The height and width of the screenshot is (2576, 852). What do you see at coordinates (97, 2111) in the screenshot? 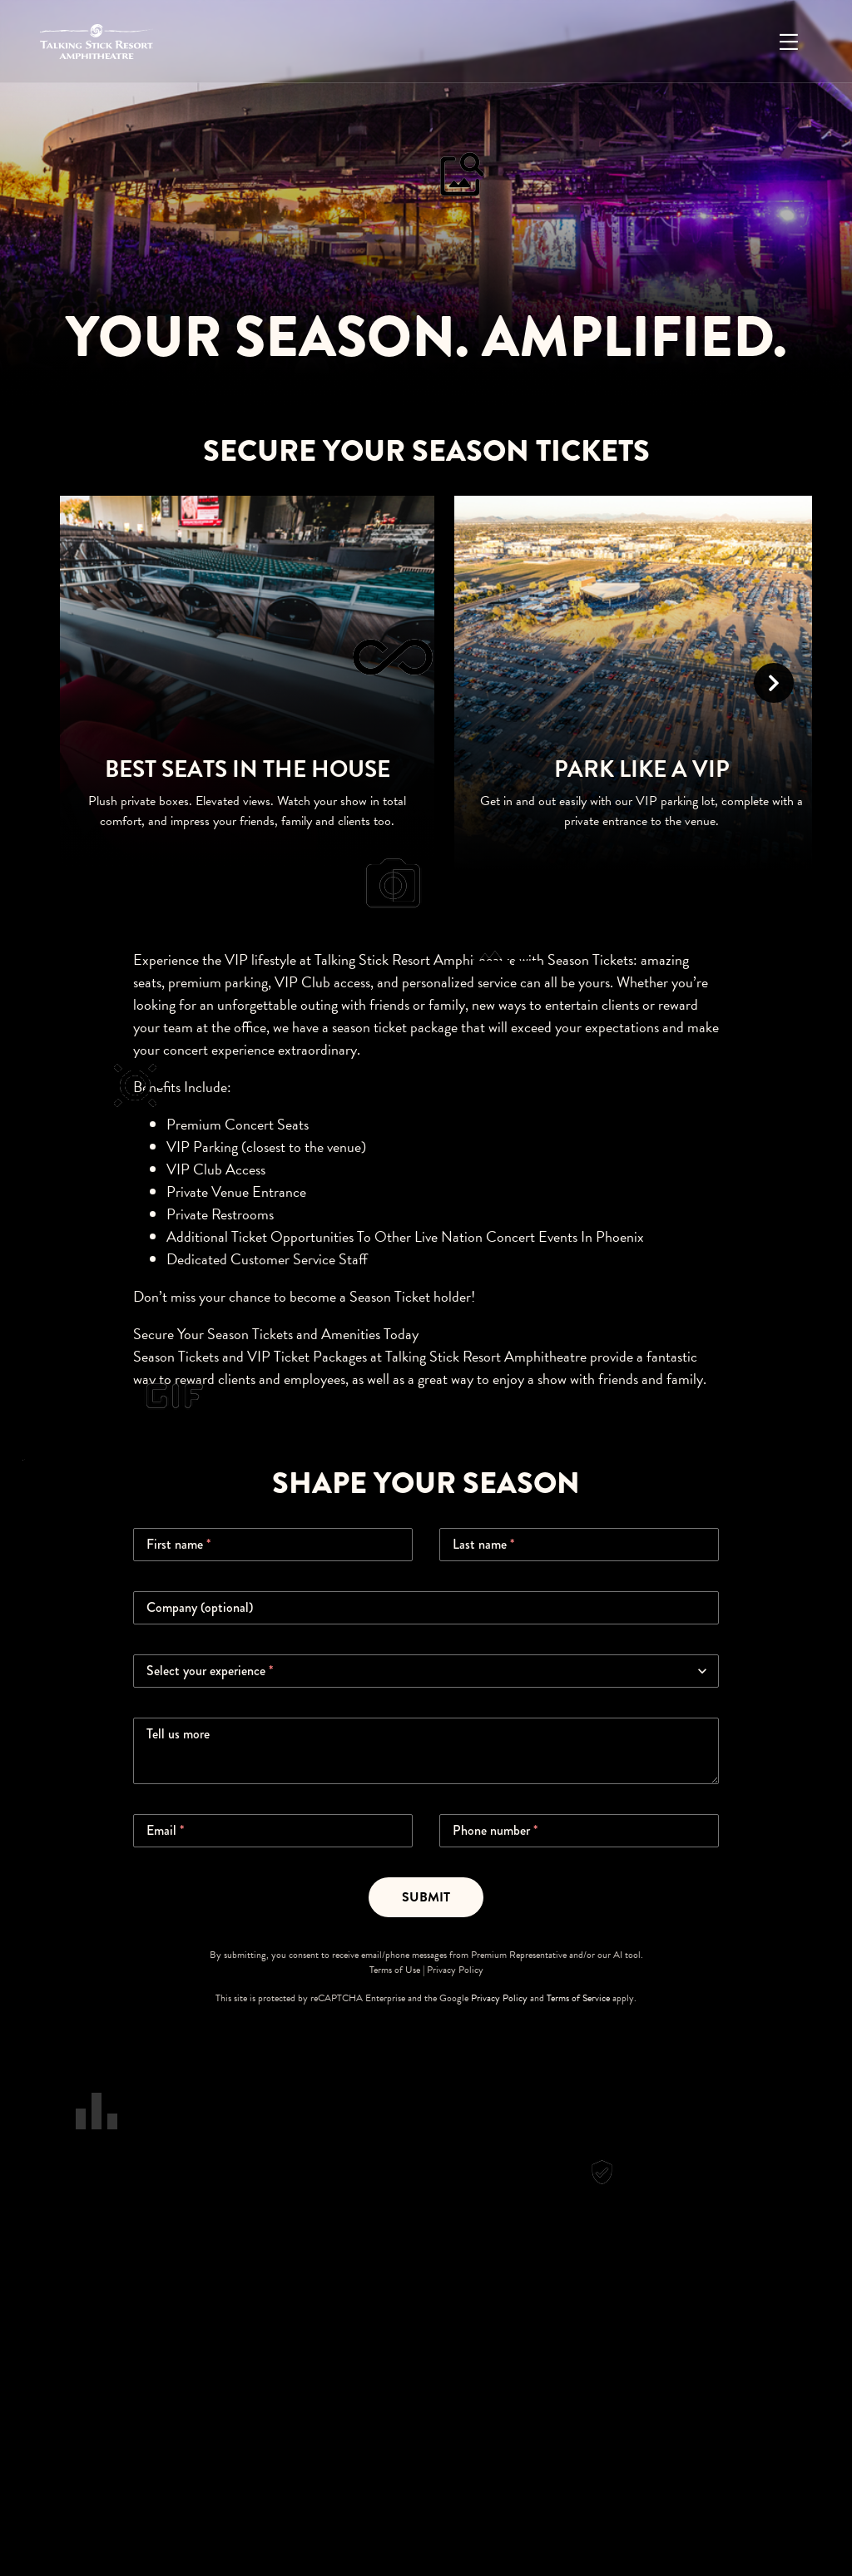
I see `view leaderboard rankings` at bounding box center [97, 2111].